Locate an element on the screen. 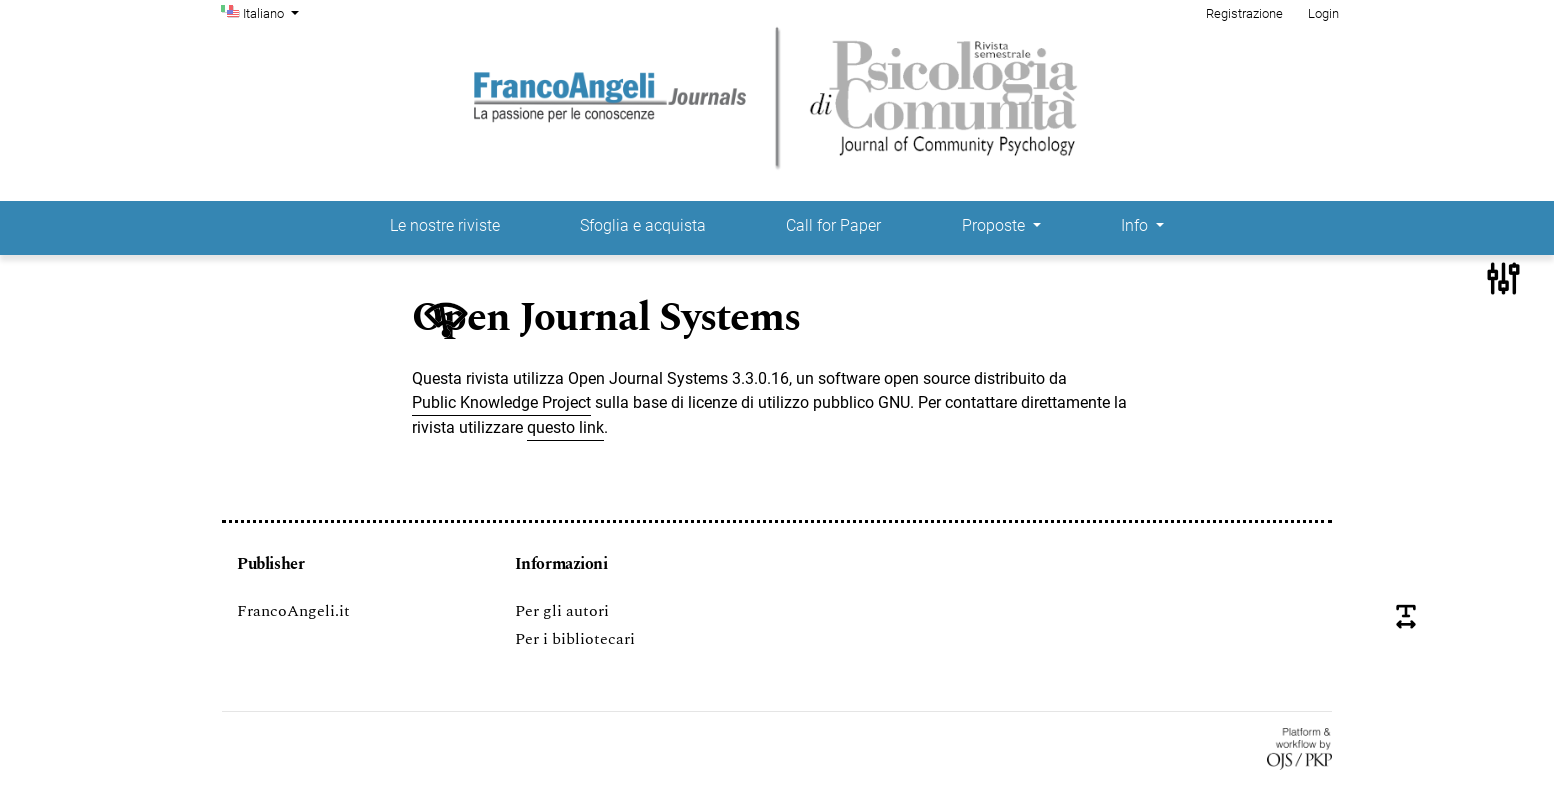 The height and width of the screenshot is (789, 1554). adjust text width or horizontal spacing is located at coordinates (1406, 616).